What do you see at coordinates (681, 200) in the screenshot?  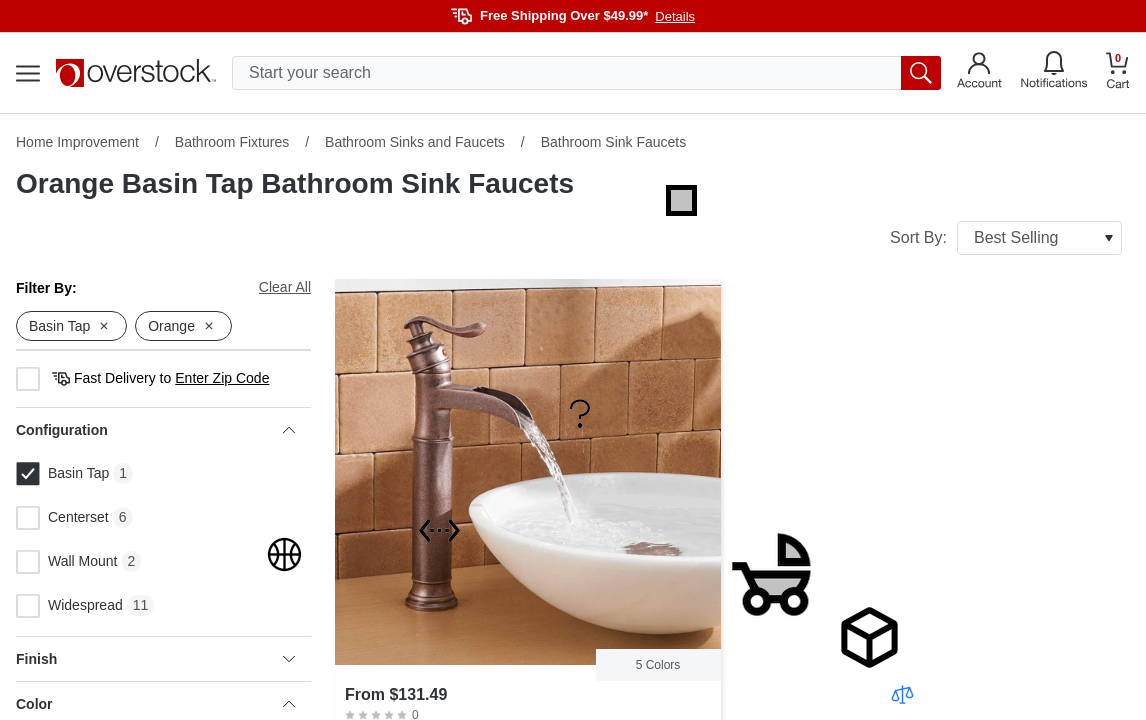 I see `stop media playback` at bounding box center [681, 200].